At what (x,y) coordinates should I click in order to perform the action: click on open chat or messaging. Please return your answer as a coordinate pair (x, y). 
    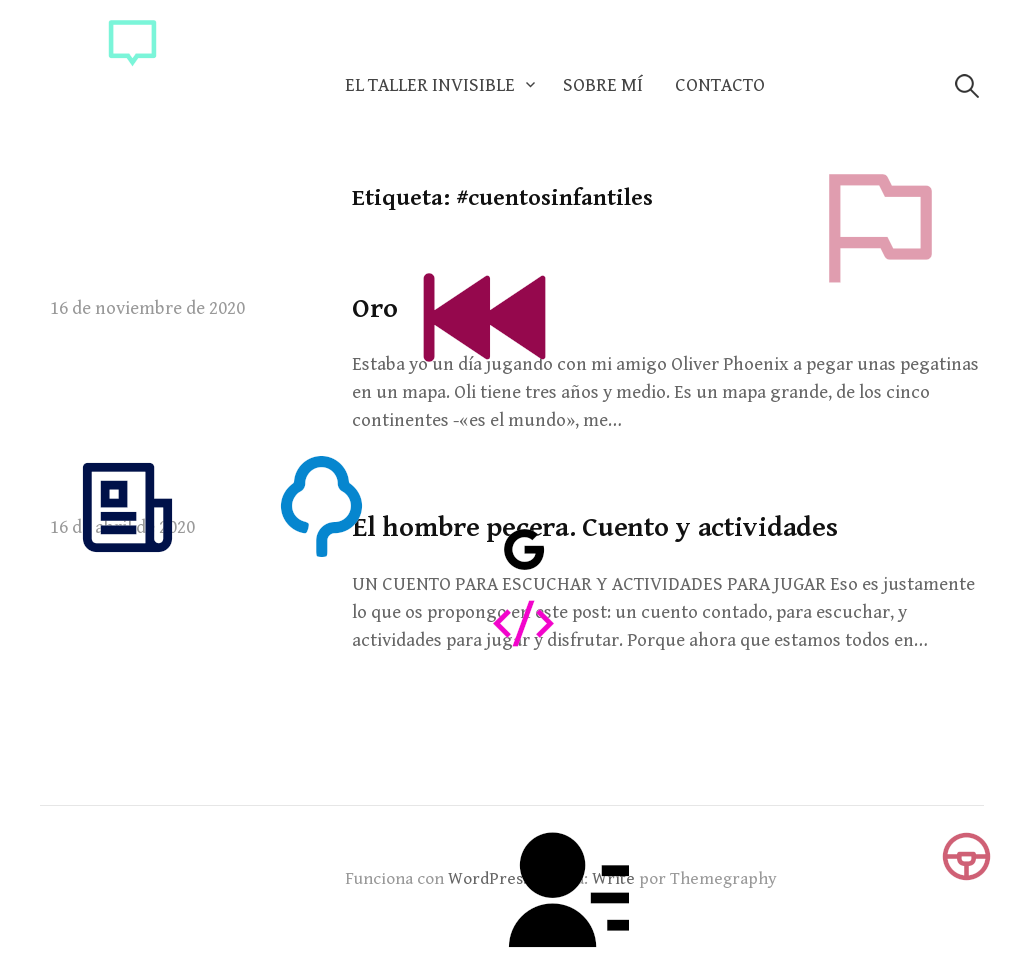
    Looking at the image, I should click on (132, 41).